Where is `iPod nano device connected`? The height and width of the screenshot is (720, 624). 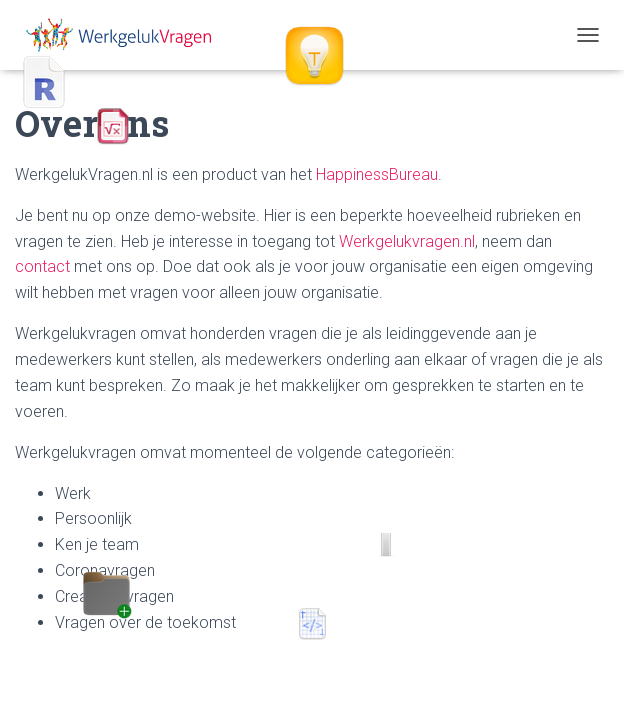 iPod nano device connected is located at coordinates (386, 545).